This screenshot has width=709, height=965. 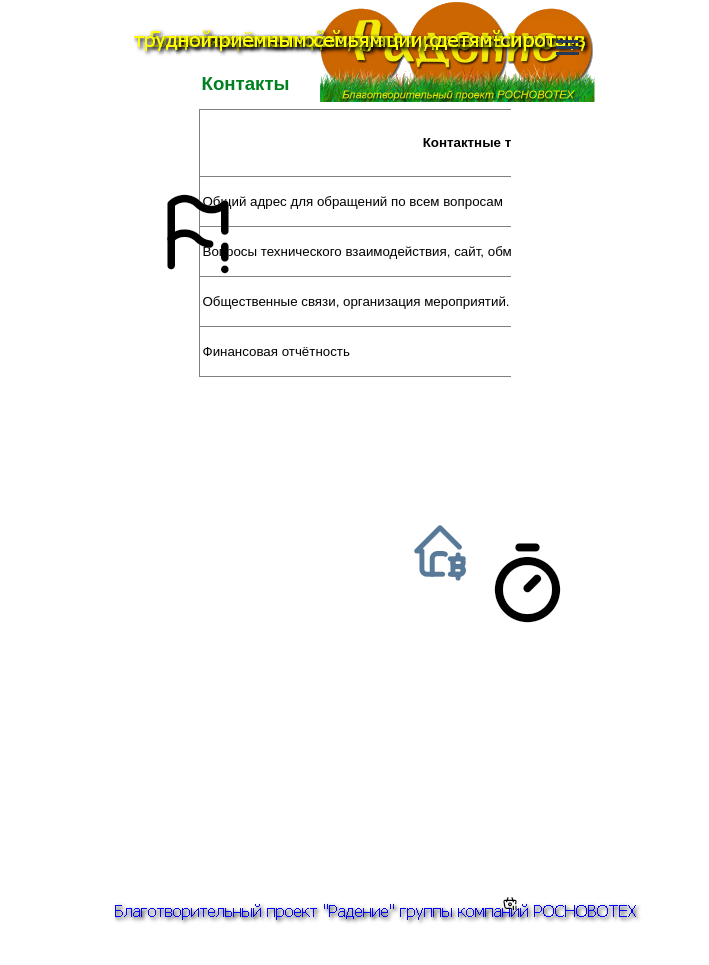 What do you see at coordinates (527, 585) in the screenshot?
I see `set or view a countdown timer` at bounding box center [527, 585].